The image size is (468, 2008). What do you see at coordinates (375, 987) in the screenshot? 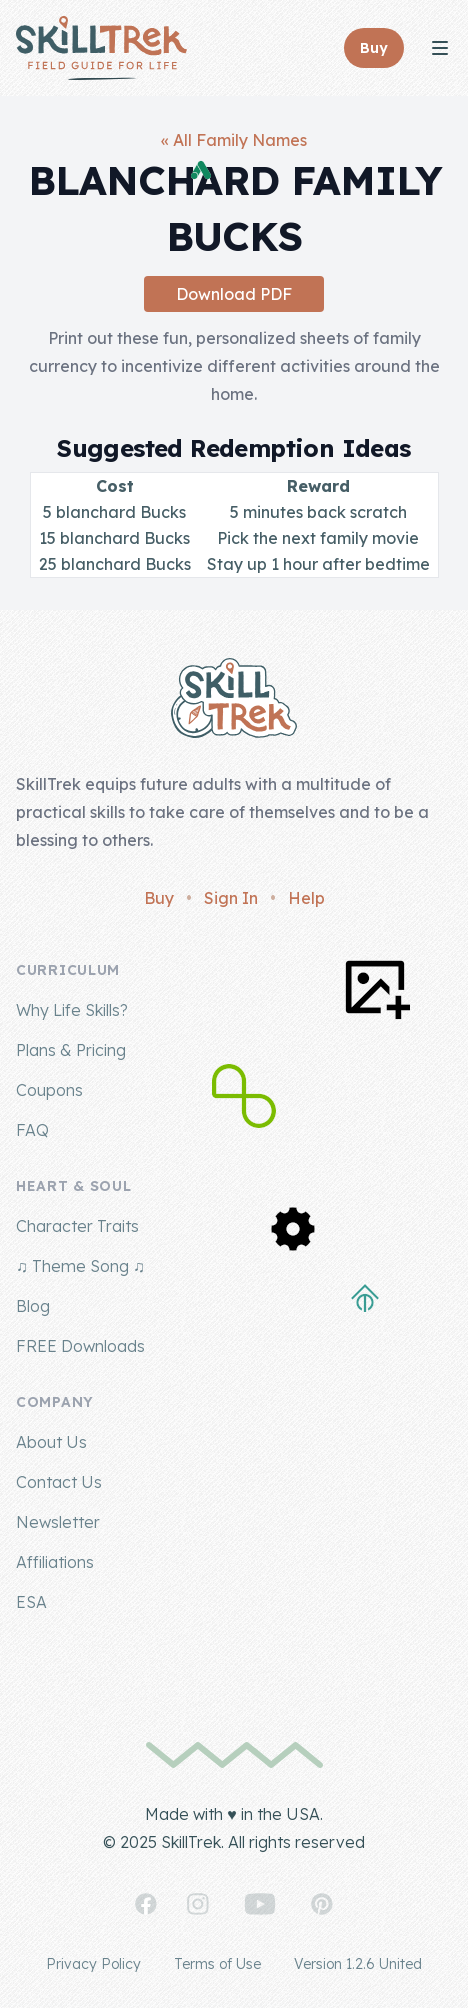
I see `add a new image or photo` at bounding box center [375, 987].